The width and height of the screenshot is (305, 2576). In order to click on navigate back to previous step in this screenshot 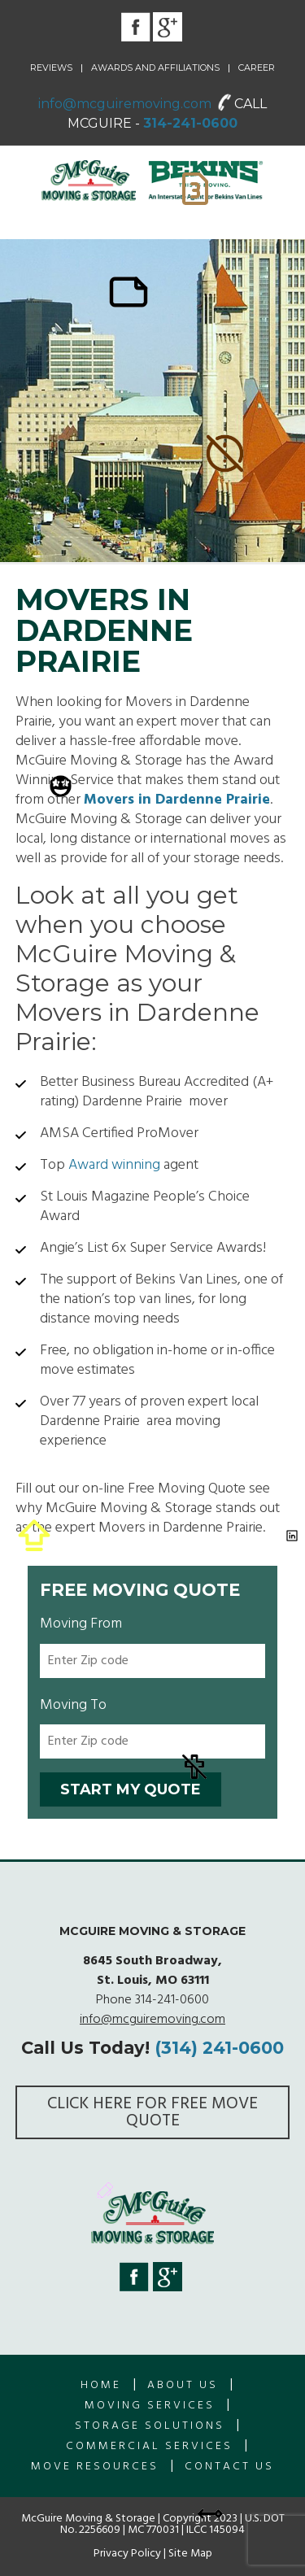, I will do `click(210, 2513)`.